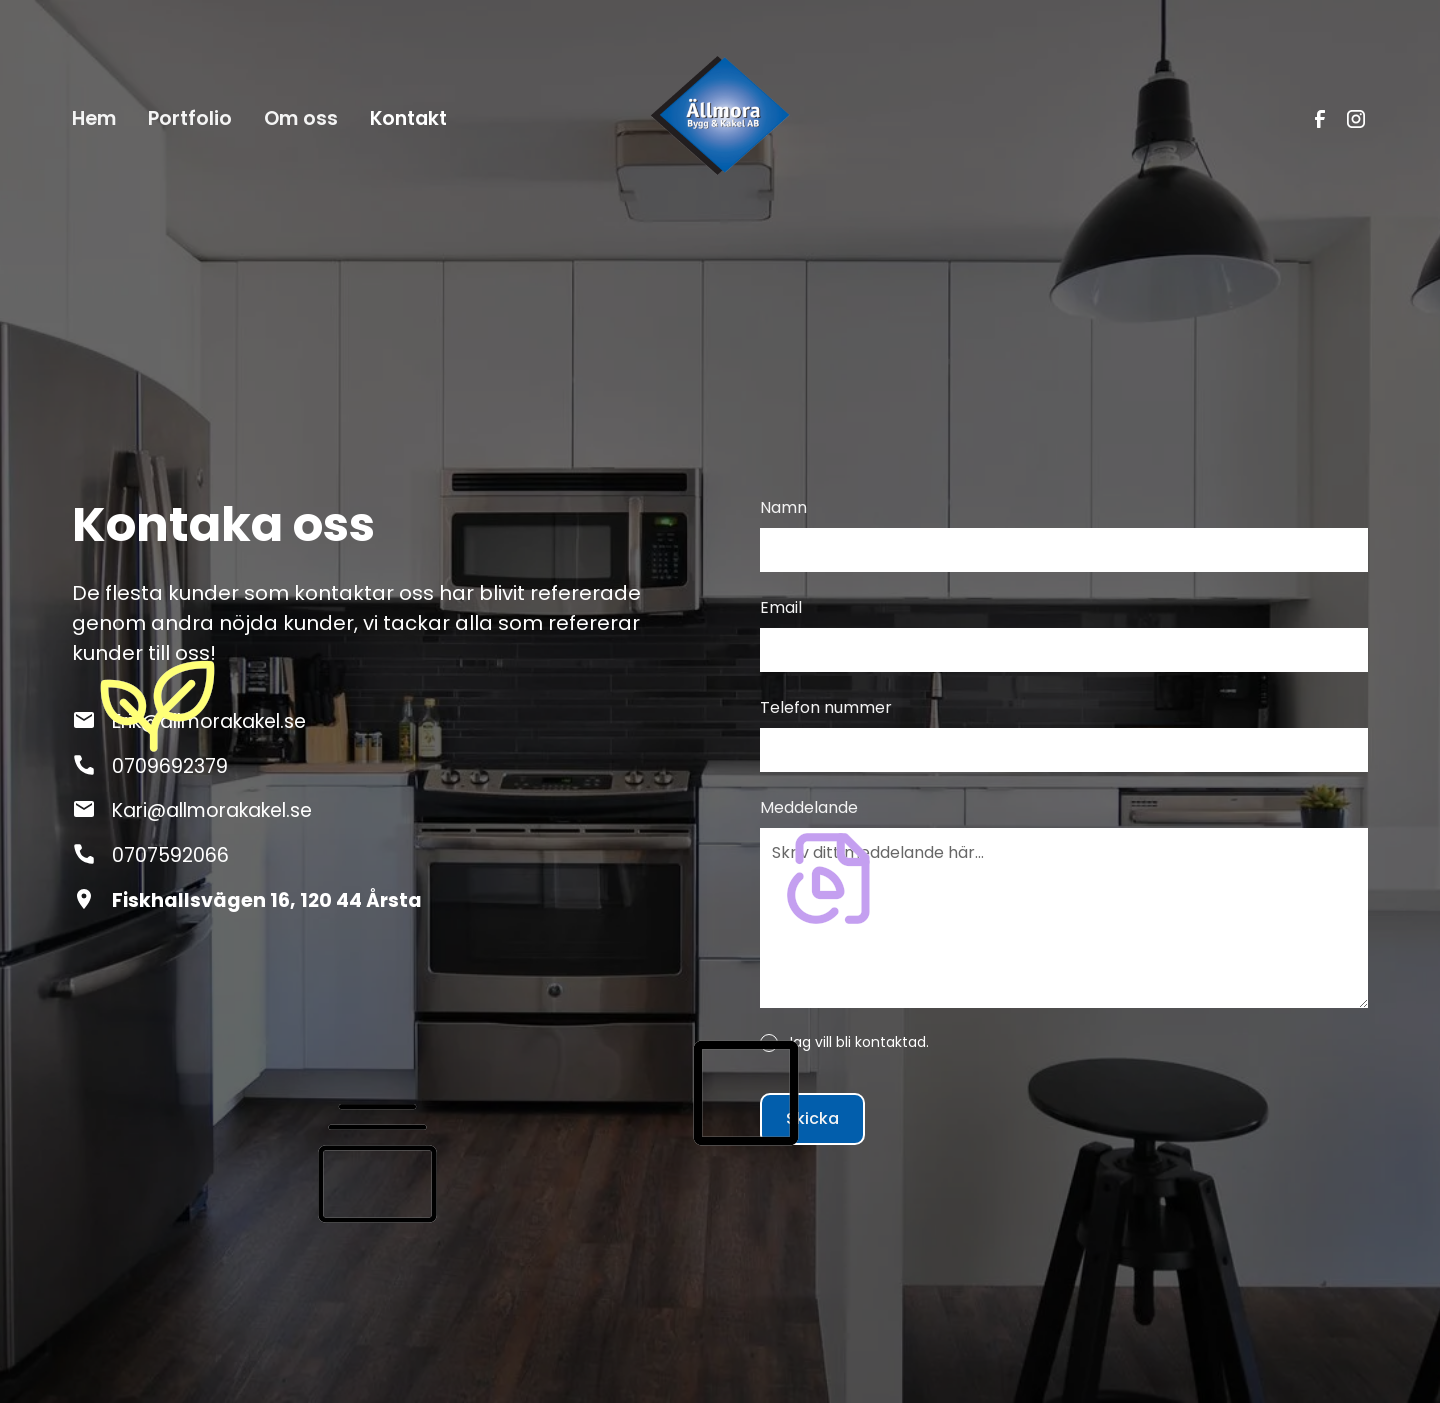 The width and height of the screenshot is (1440, 1403). What do you see at coordinates (832, 878) in the screenshot?
I see `view pie chart report` at bounding box center [832, 878].